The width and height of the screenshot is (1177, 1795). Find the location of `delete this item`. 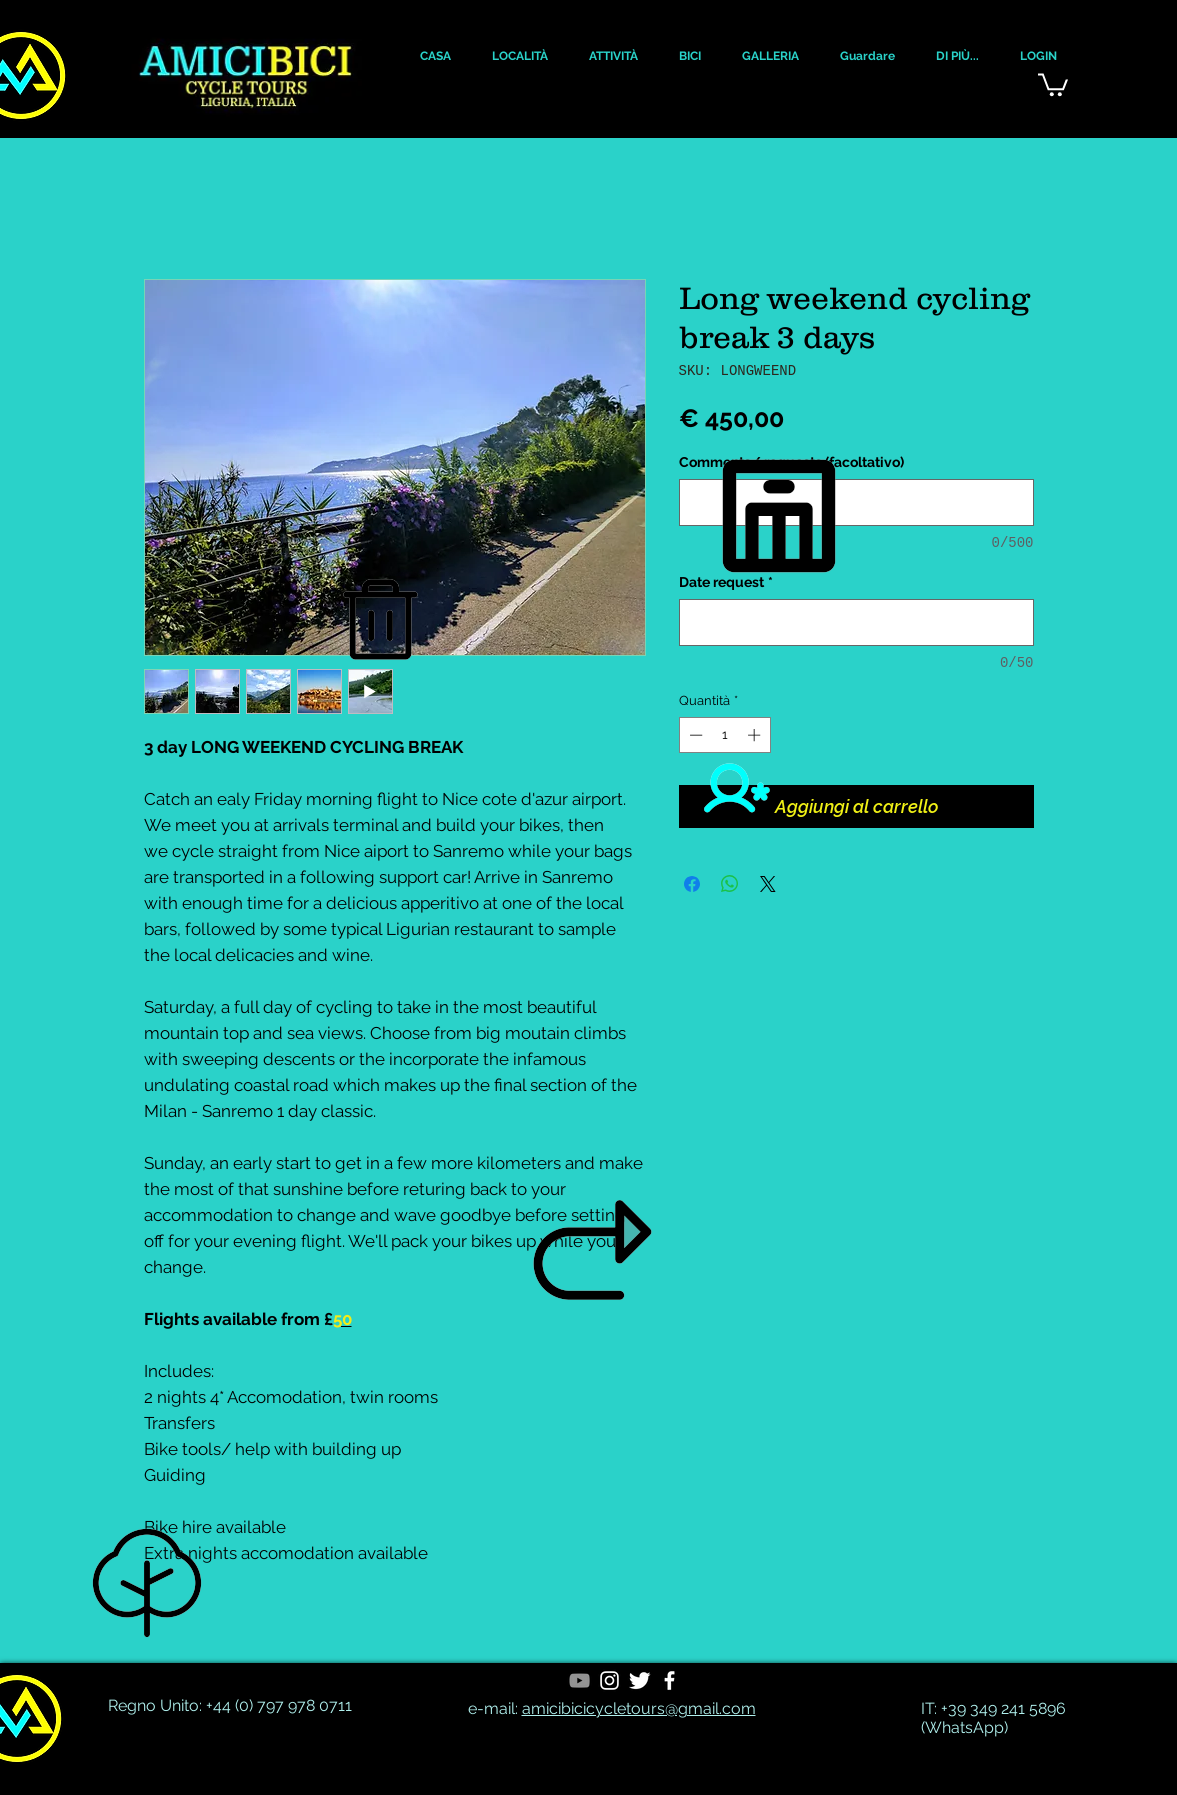

delete this item is located at coordinates (380, 622).